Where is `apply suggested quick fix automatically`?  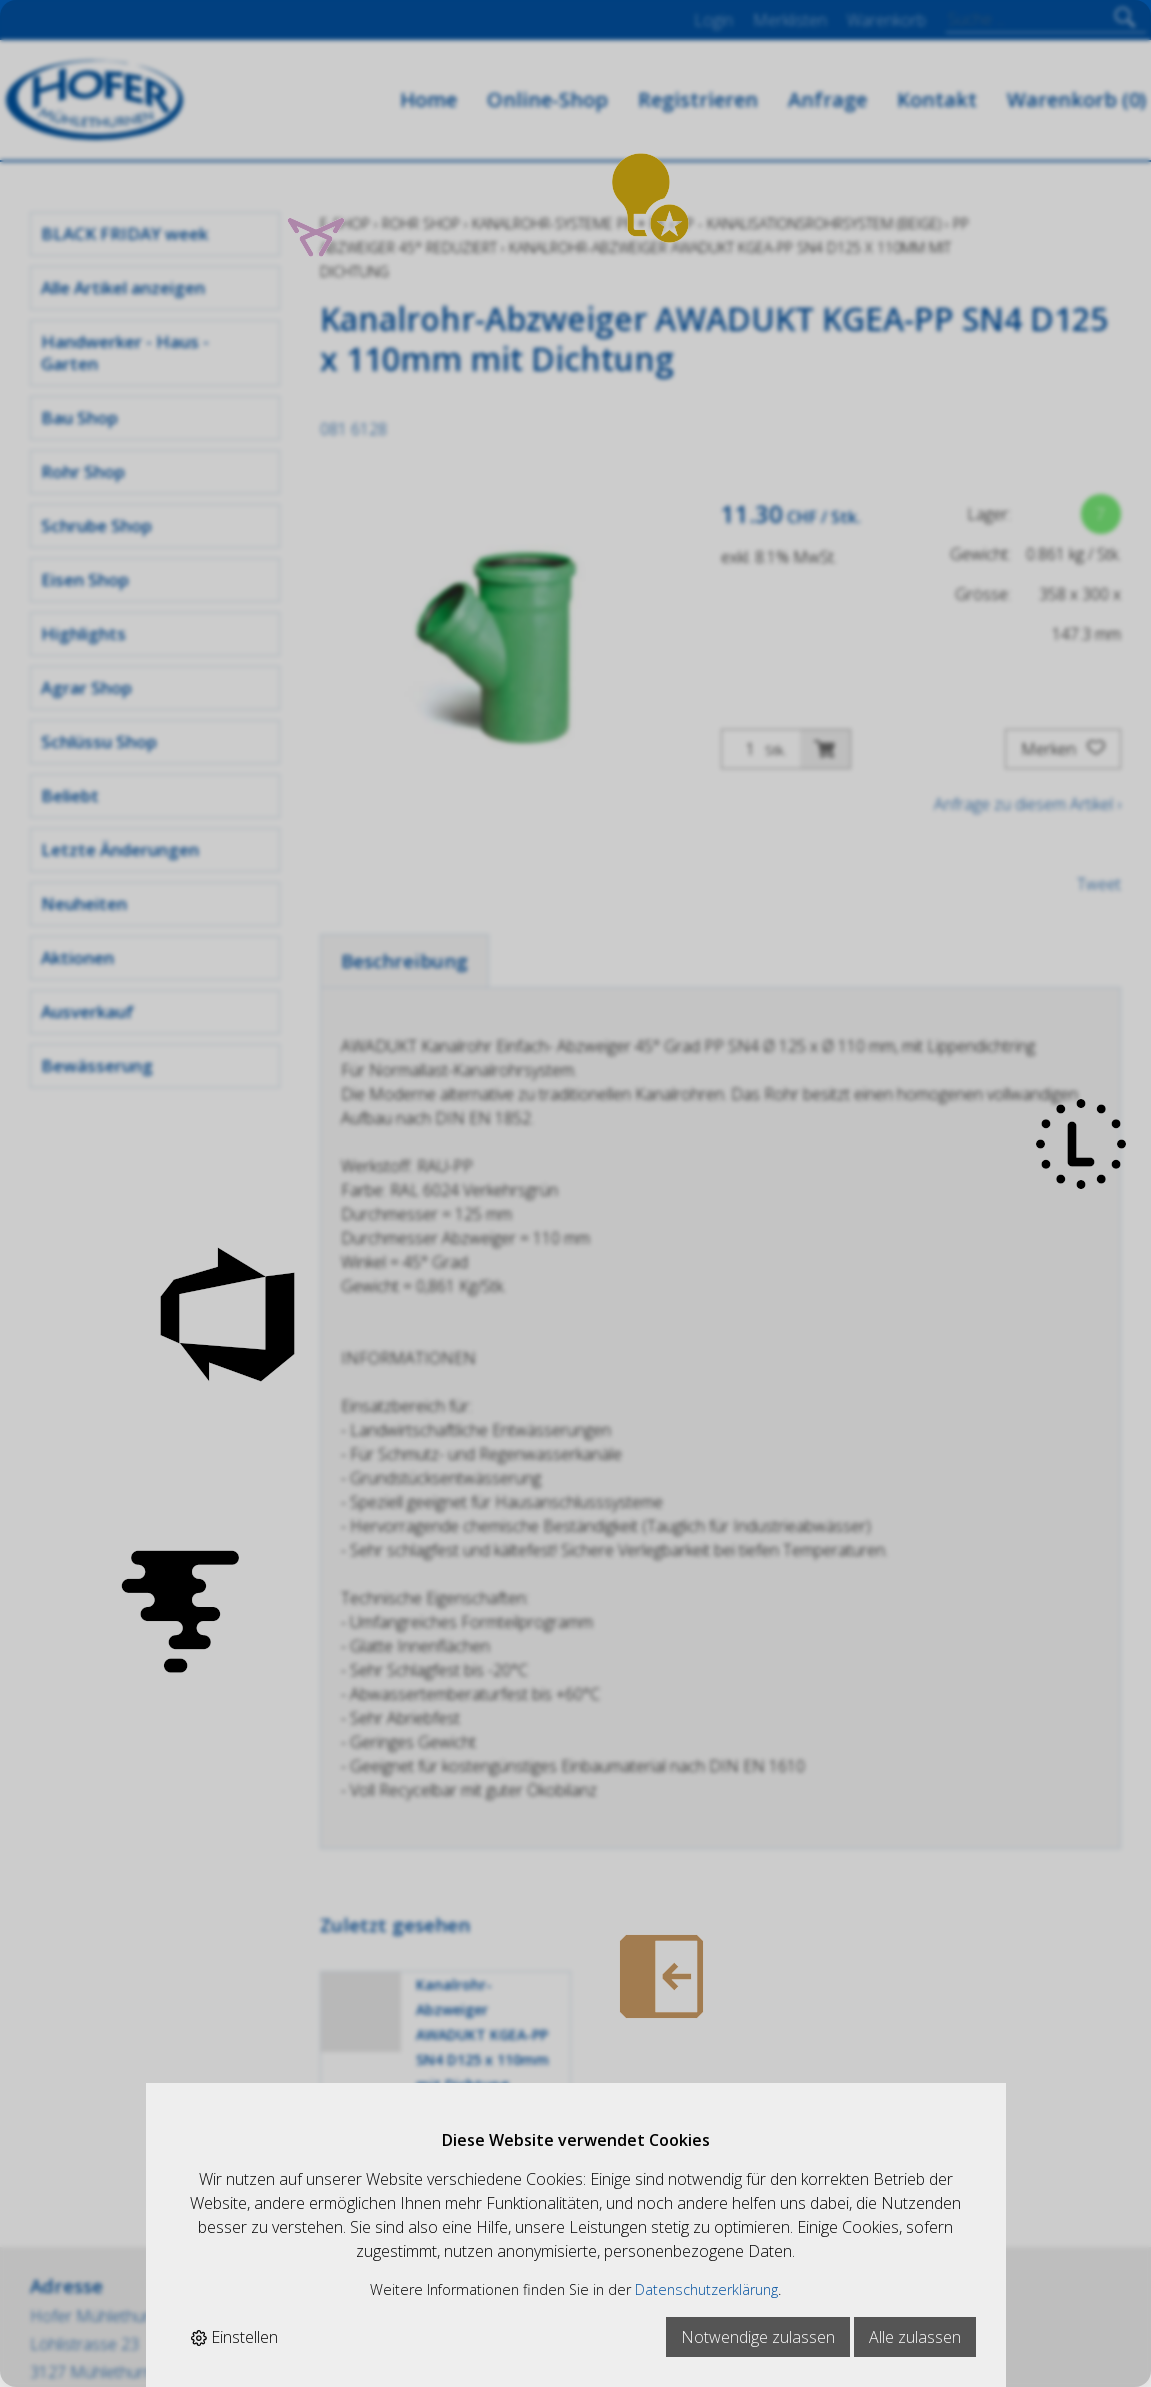
apply suggested quick fix automatically is located at coordinates (644, 198).